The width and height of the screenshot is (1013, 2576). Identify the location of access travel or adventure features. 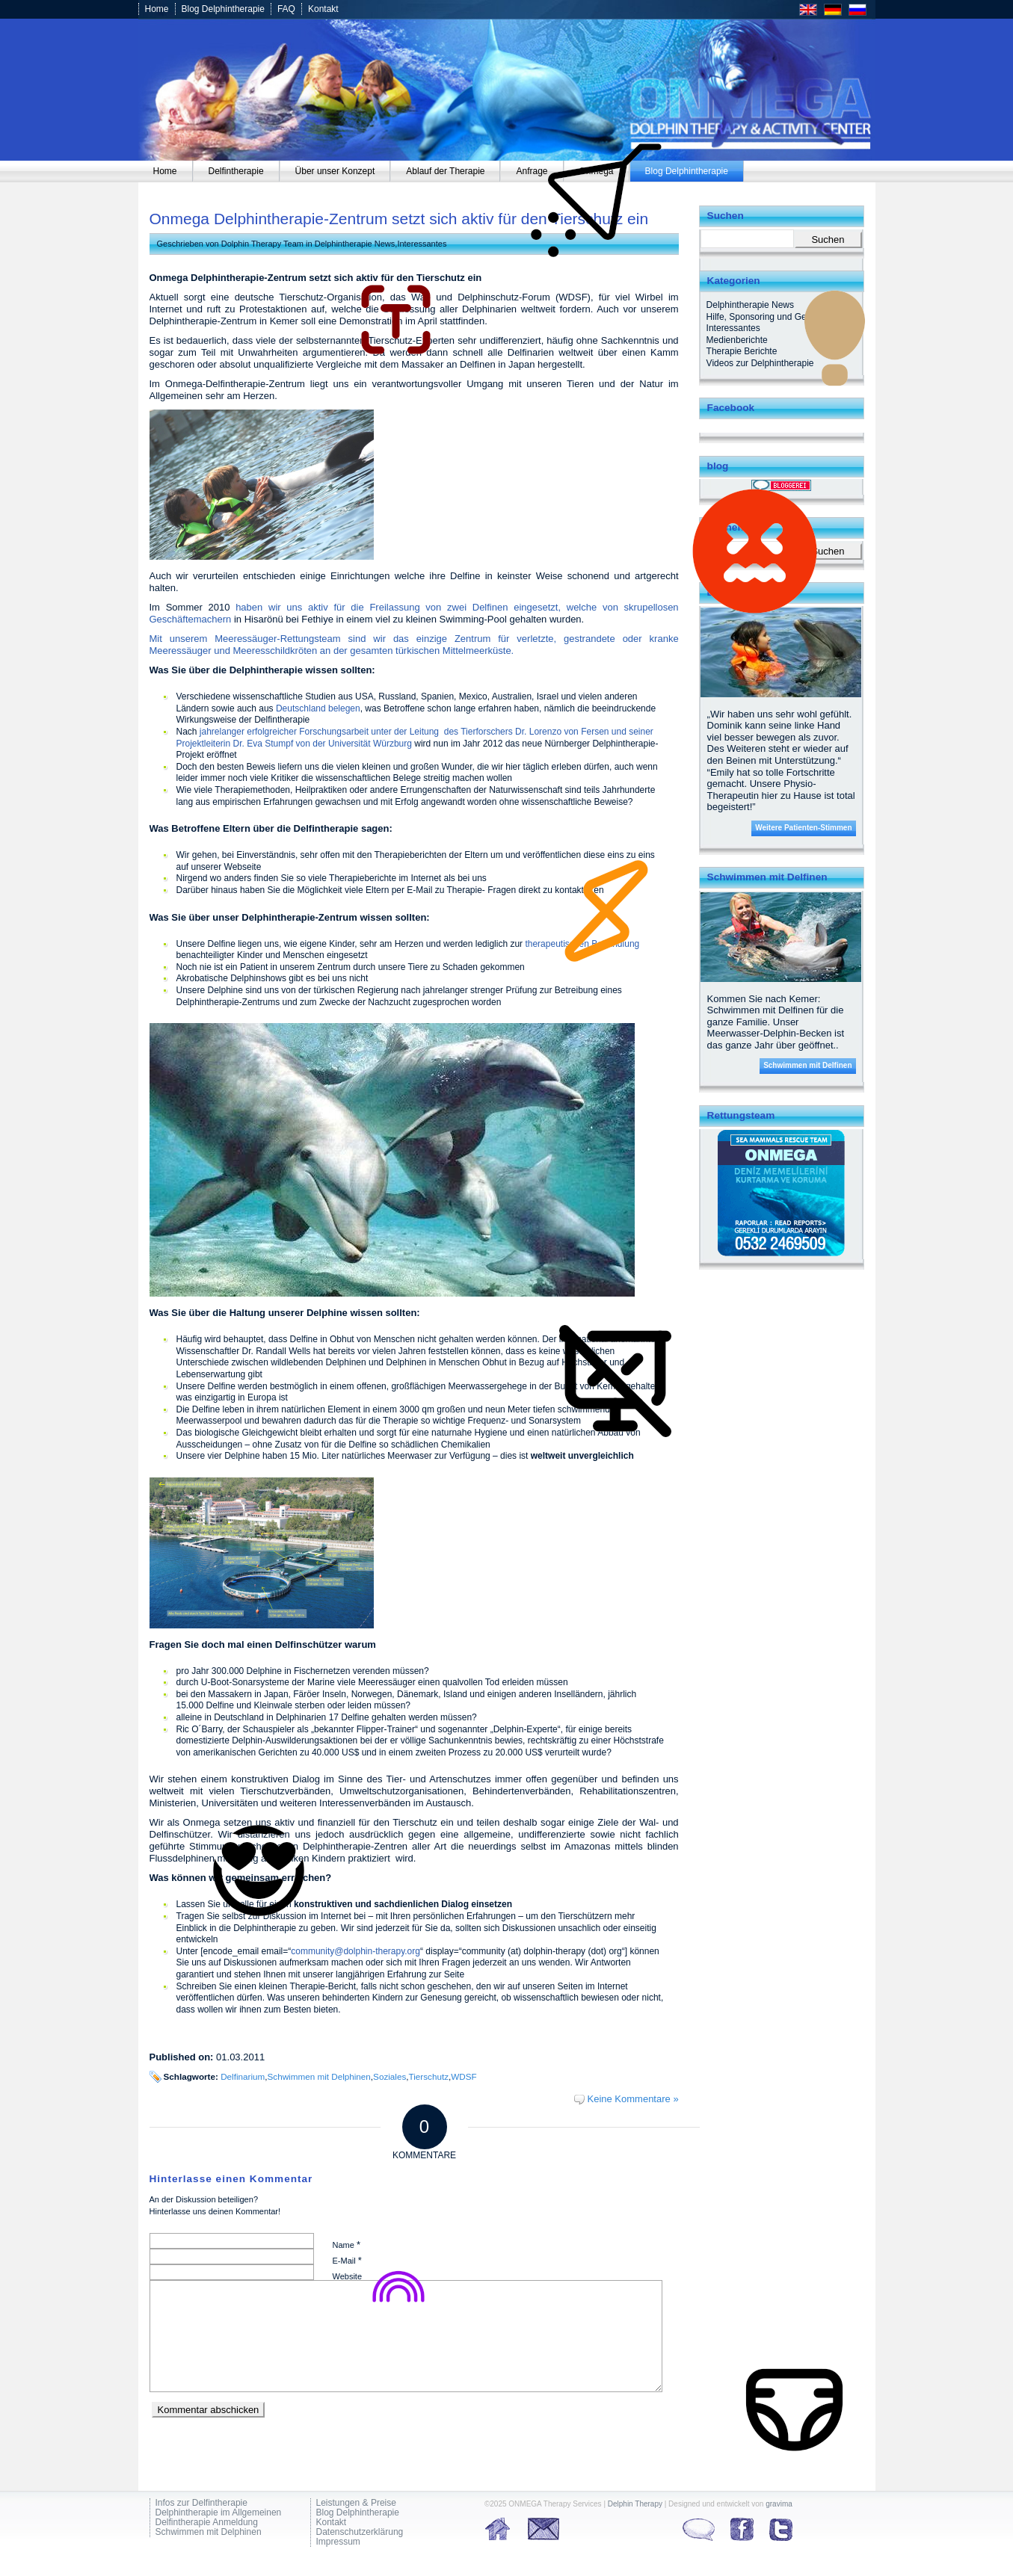
(834, 338).